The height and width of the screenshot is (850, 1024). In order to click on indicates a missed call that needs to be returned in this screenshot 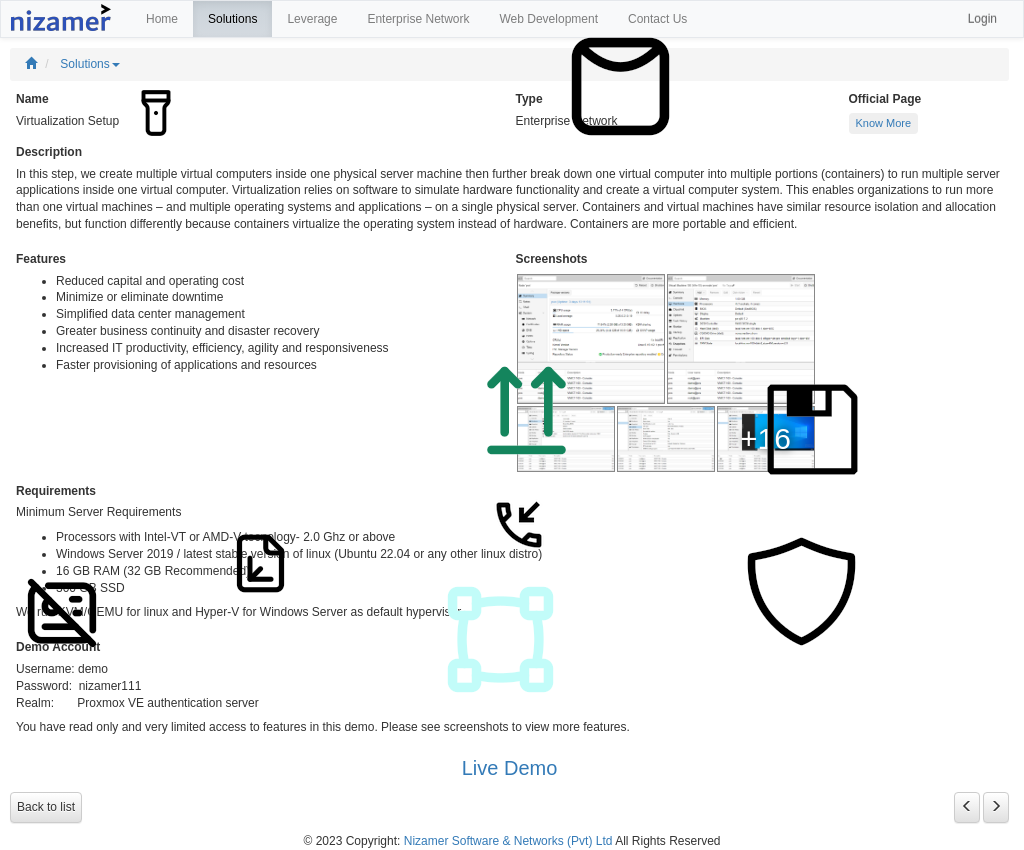, I will do `click(519, 525)`.